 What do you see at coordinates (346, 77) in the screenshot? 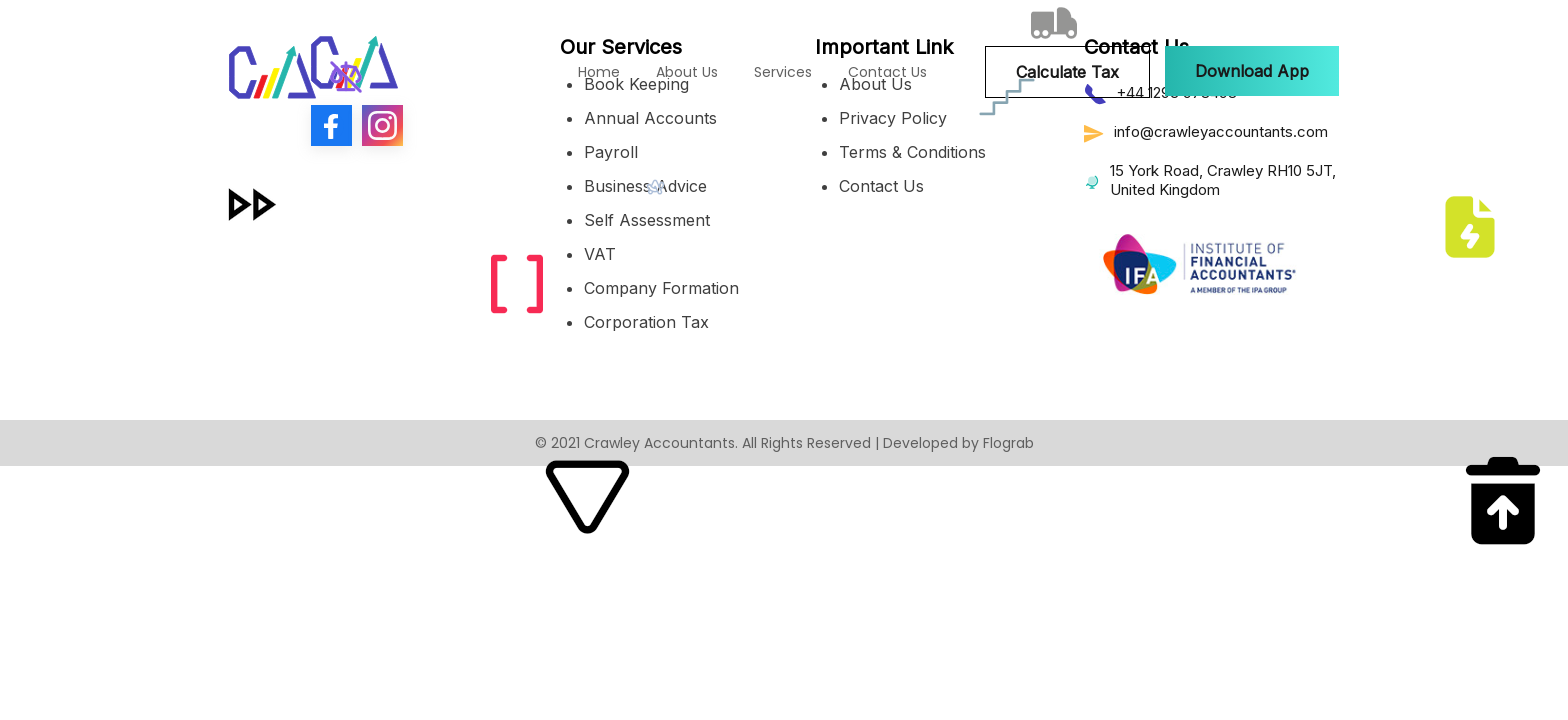
I see `disable weight or measurement tracking` at bounding box center [346, 77].